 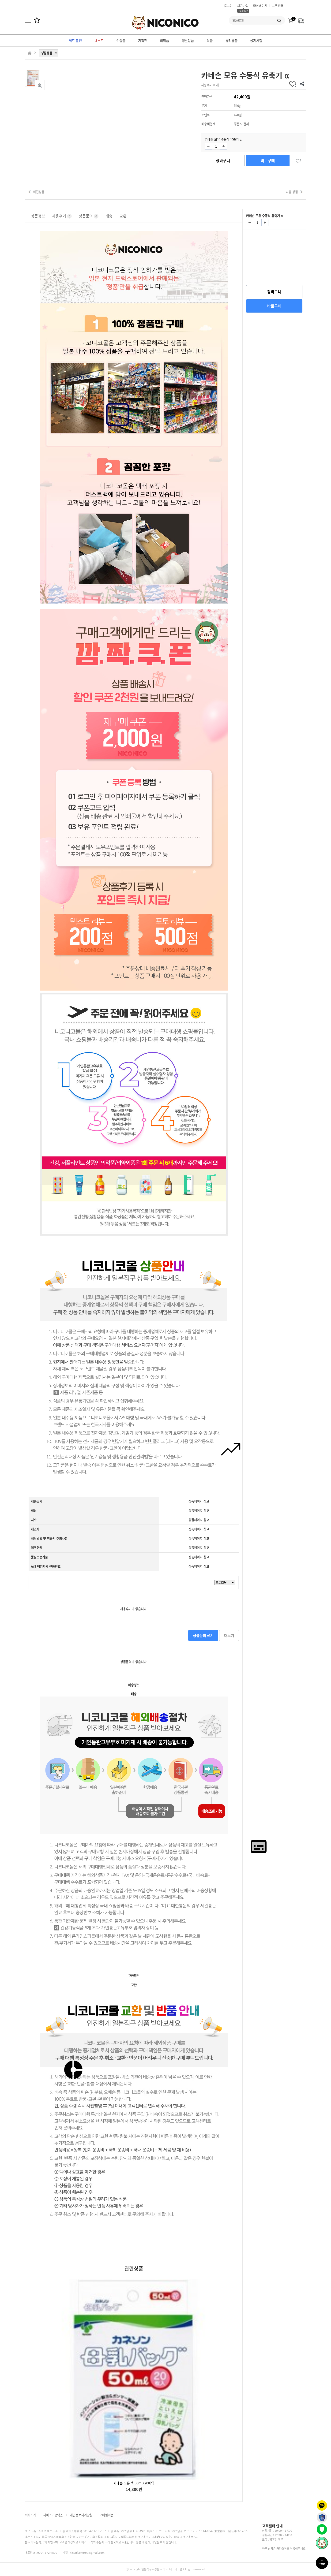 What do you see at coordinates (231, 1450) in the screenshot?
I see `indicates positive growth or upward trend` at bounding box center [231, 1450].